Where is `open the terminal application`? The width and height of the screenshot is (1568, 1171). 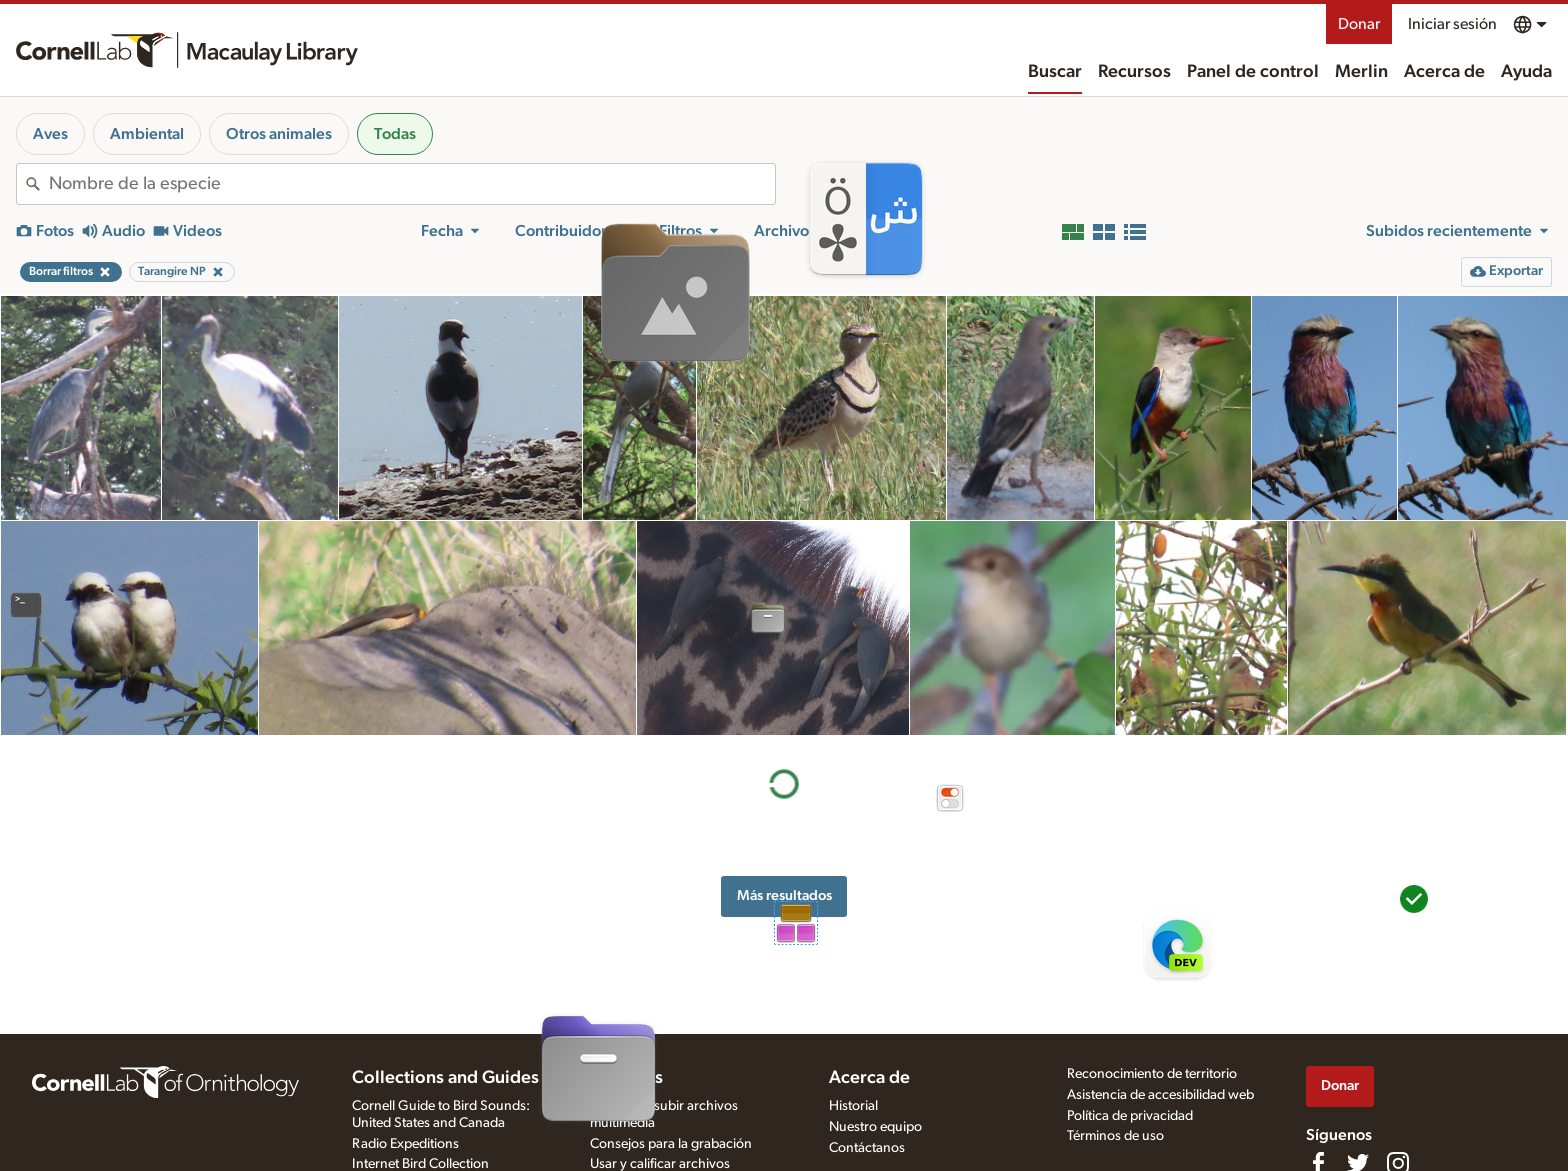
open the terminal application is located at coordinates (26, 605).